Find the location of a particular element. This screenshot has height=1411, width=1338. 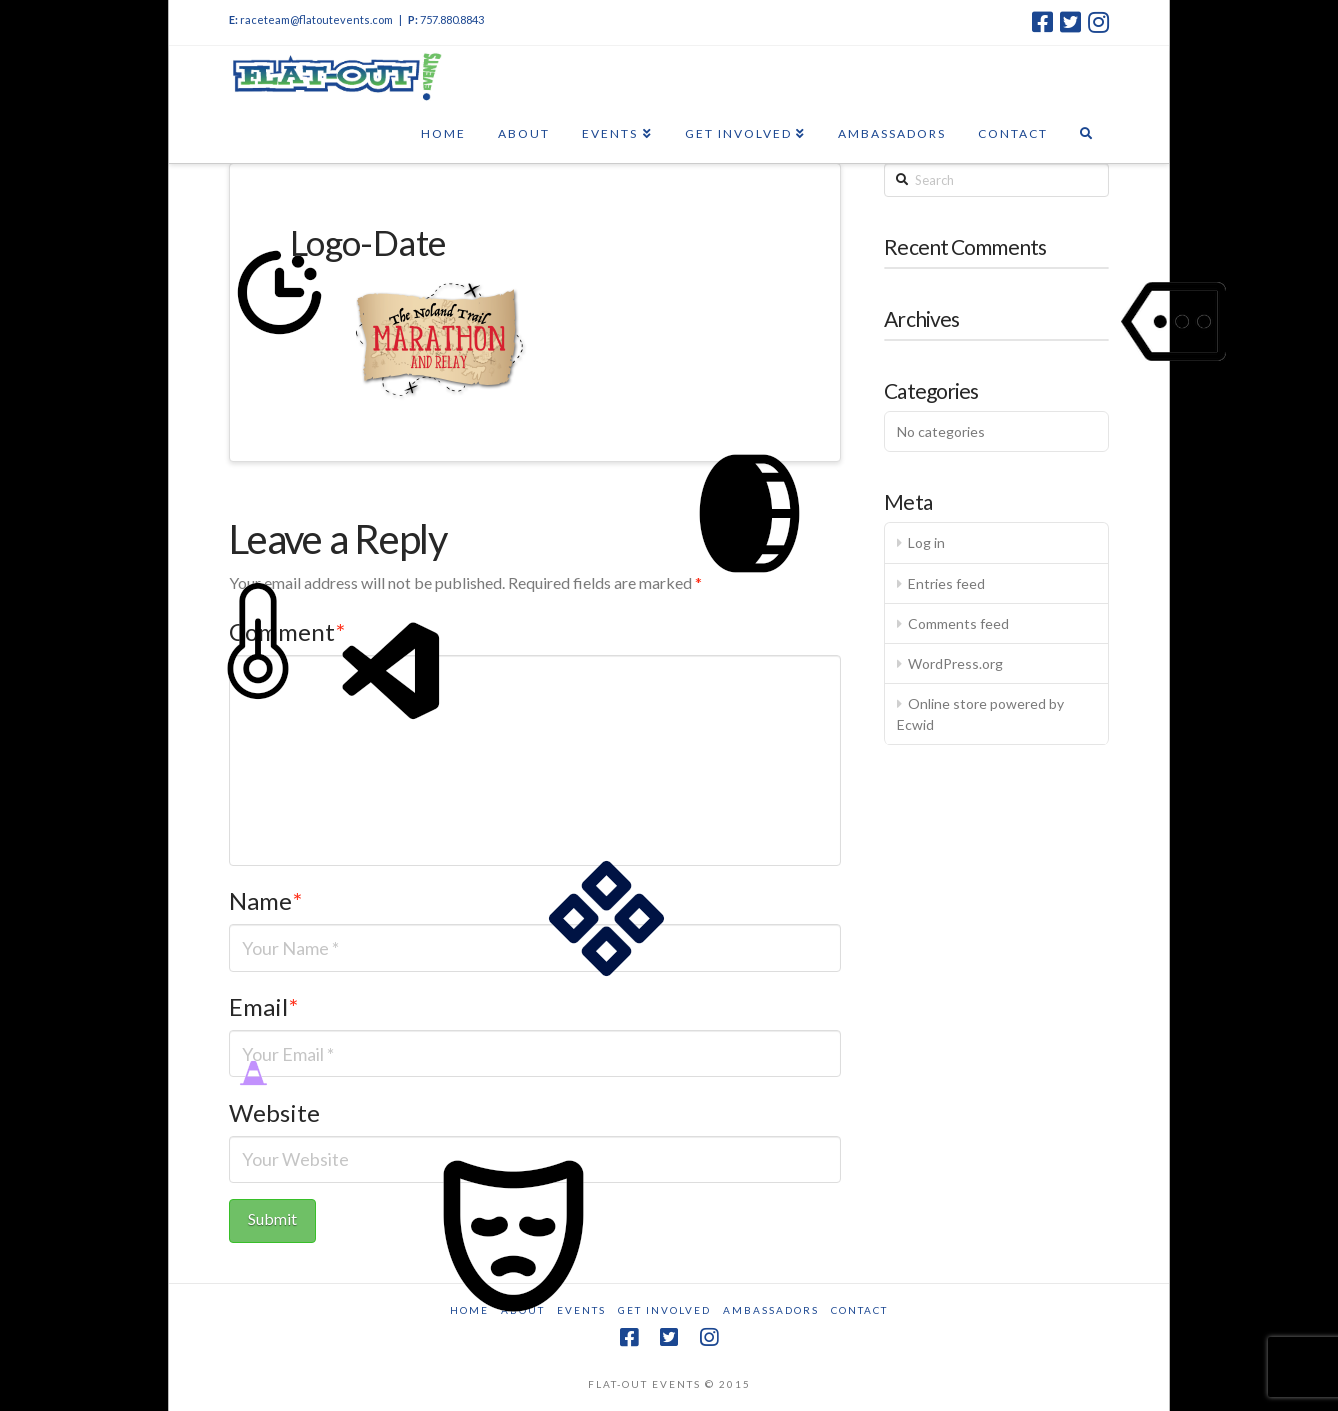

view coin or currency balance is located at coordinates (749, 513).